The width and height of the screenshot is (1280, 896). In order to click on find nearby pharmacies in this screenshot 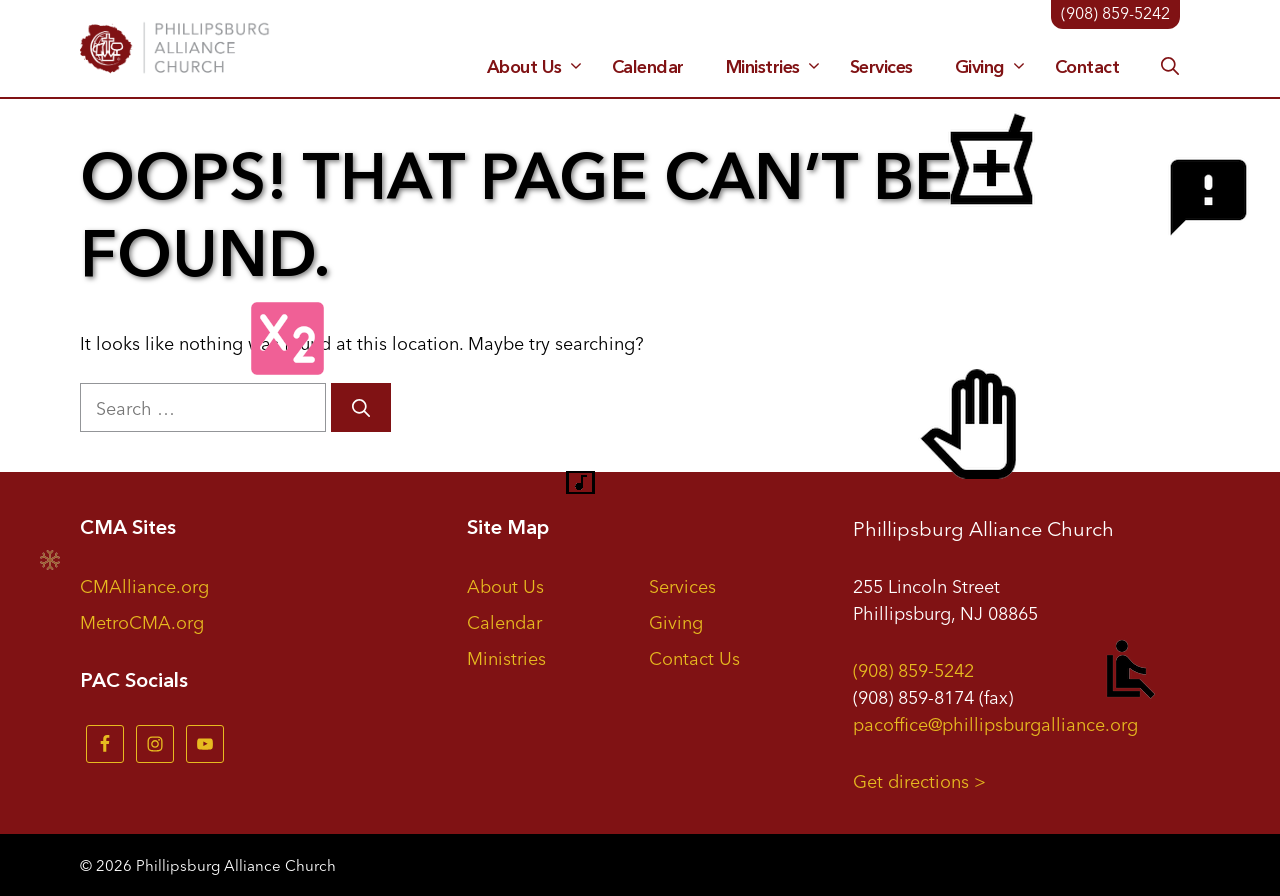, I will do `click(991, 163)`.